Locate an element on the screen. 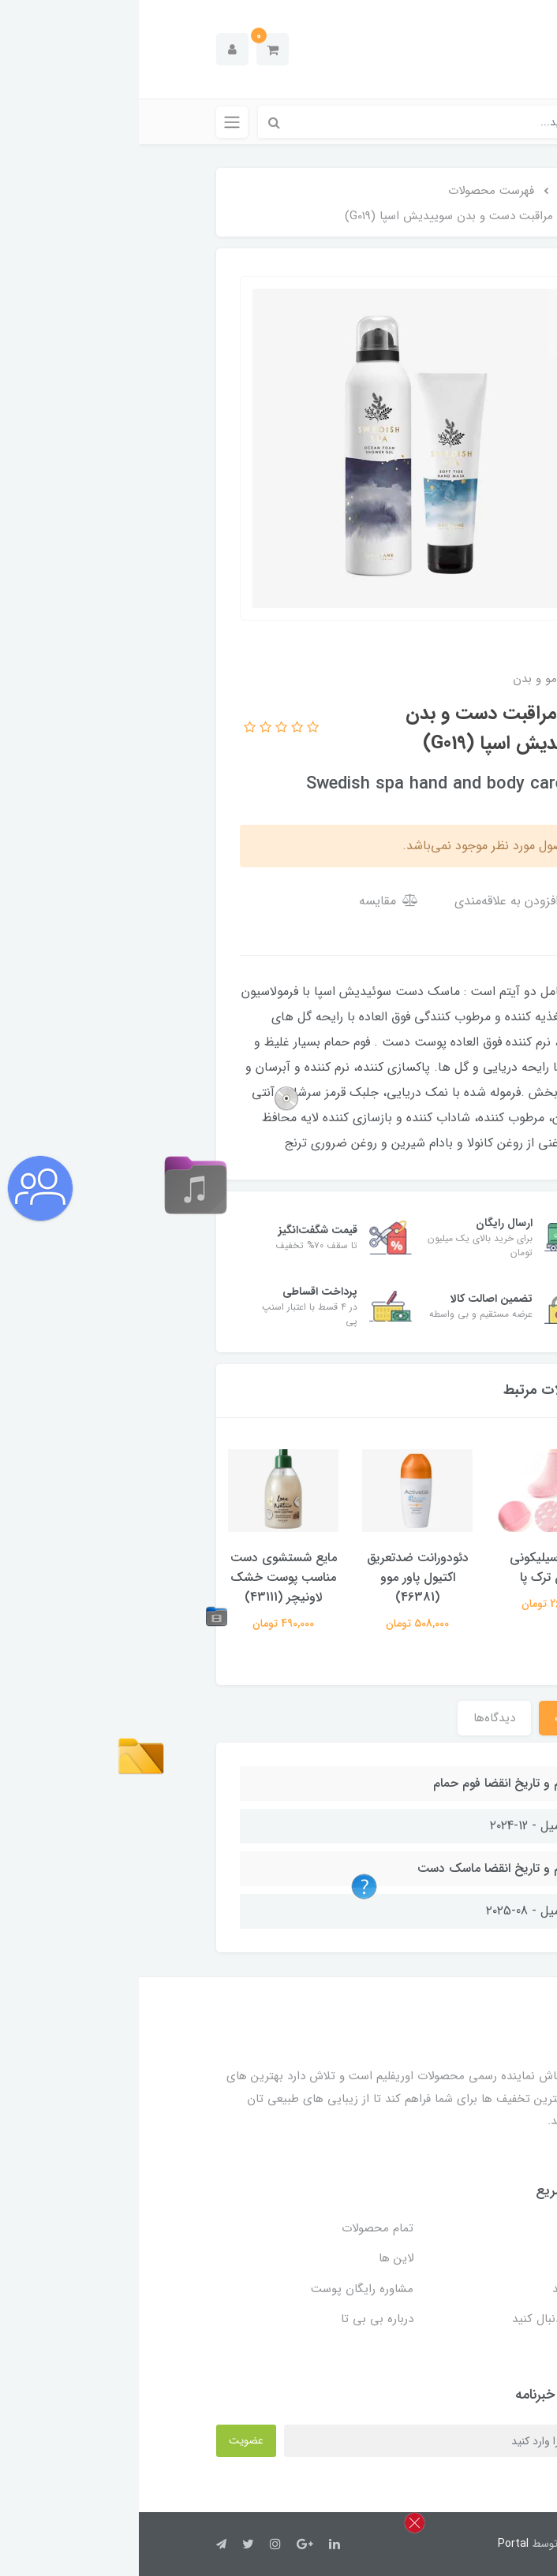 This screenshot has width=557, height=2576. indicates a DVD-RAM disc or optical media device is located at coordinates (286, 1098).